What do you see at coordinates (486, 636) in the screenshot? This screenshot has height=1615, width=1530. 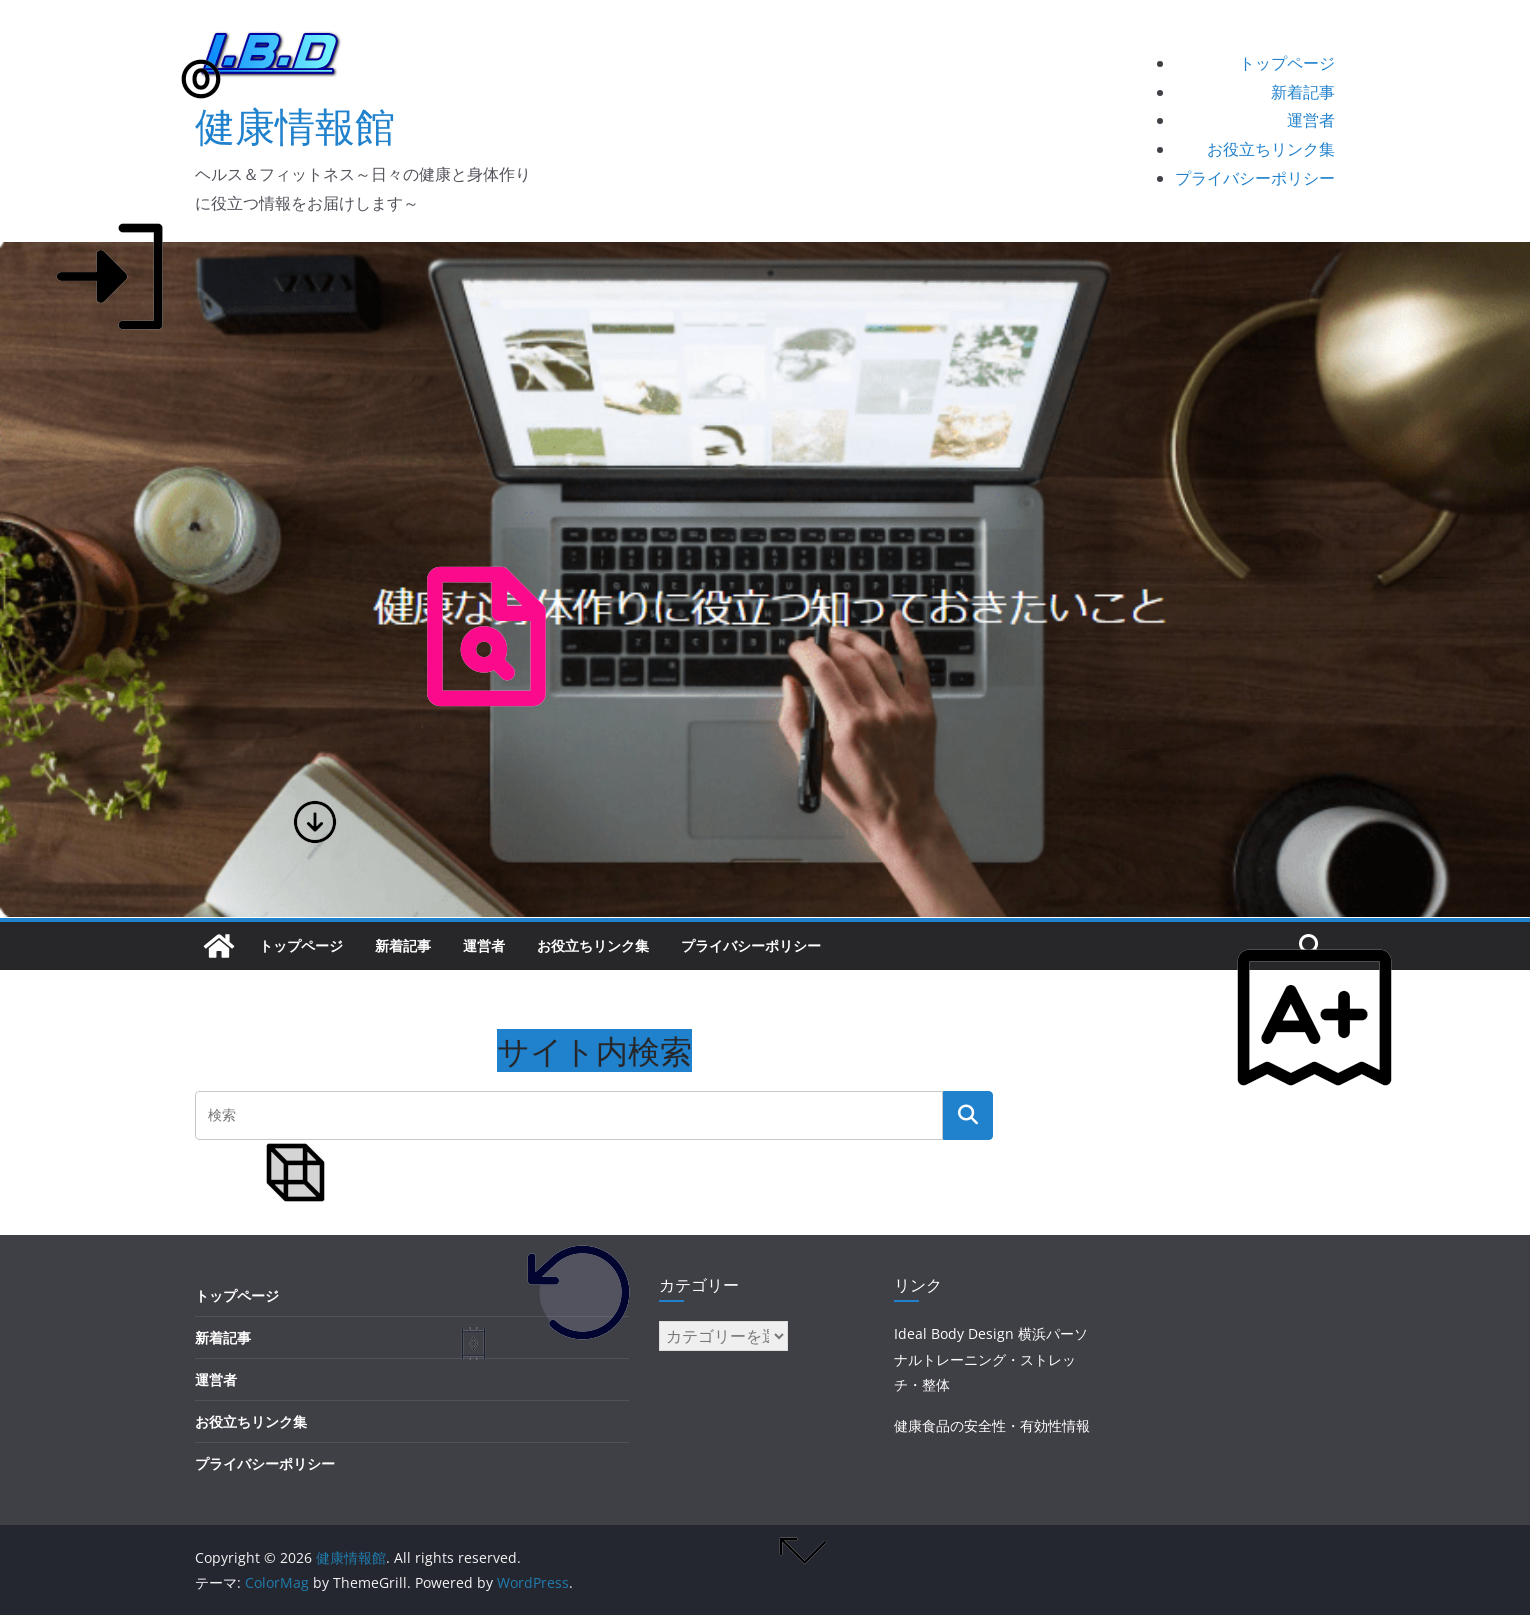 I see `search within a document` at bounding box center [486, 636].